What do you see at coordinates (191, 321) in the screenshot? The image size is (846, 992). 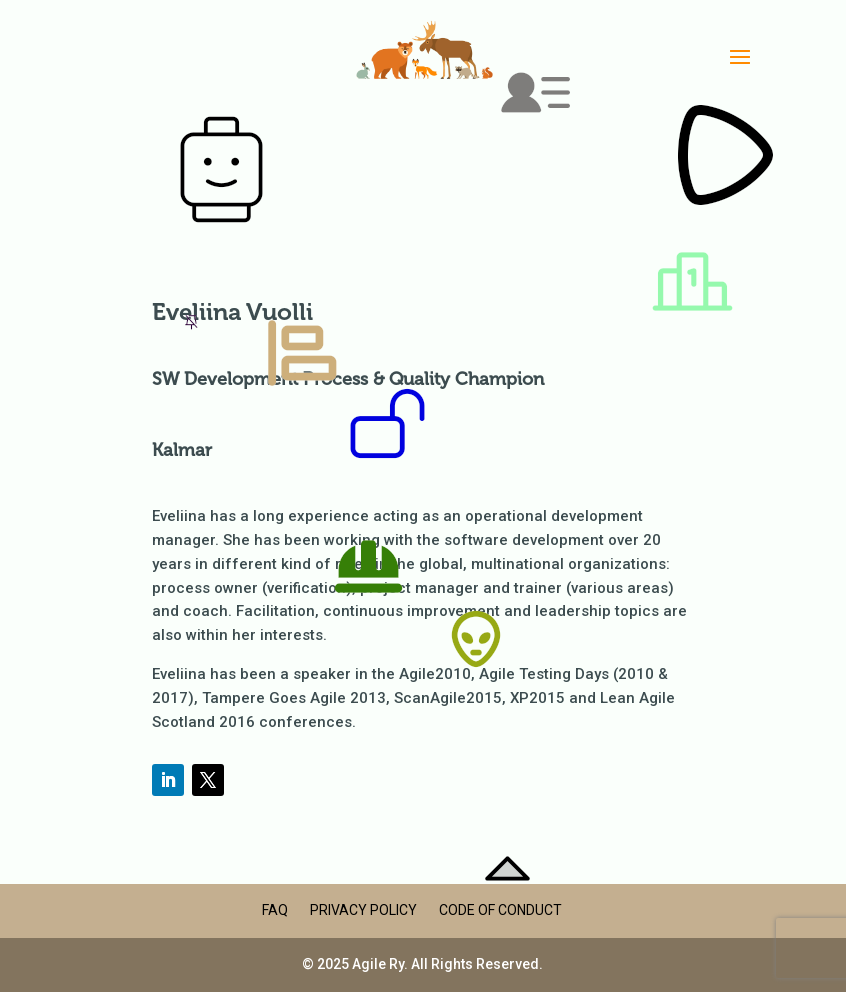 I see `unpin an item from its current location` at bounding box center [191, 321].